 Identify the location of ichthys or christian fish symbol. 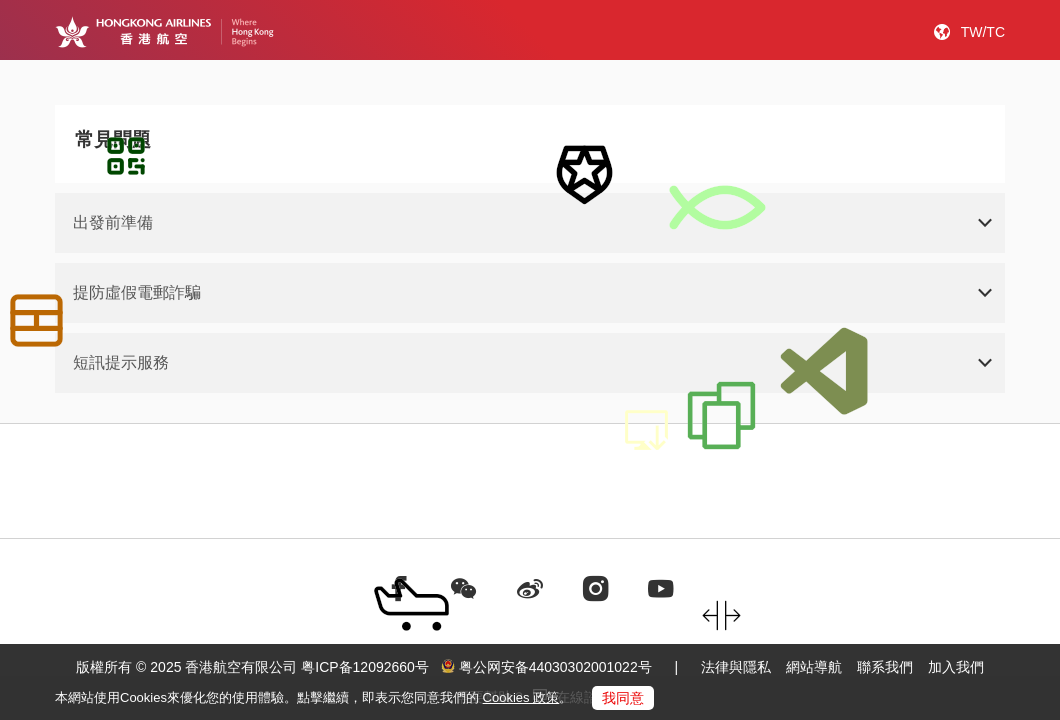
(717, 207).